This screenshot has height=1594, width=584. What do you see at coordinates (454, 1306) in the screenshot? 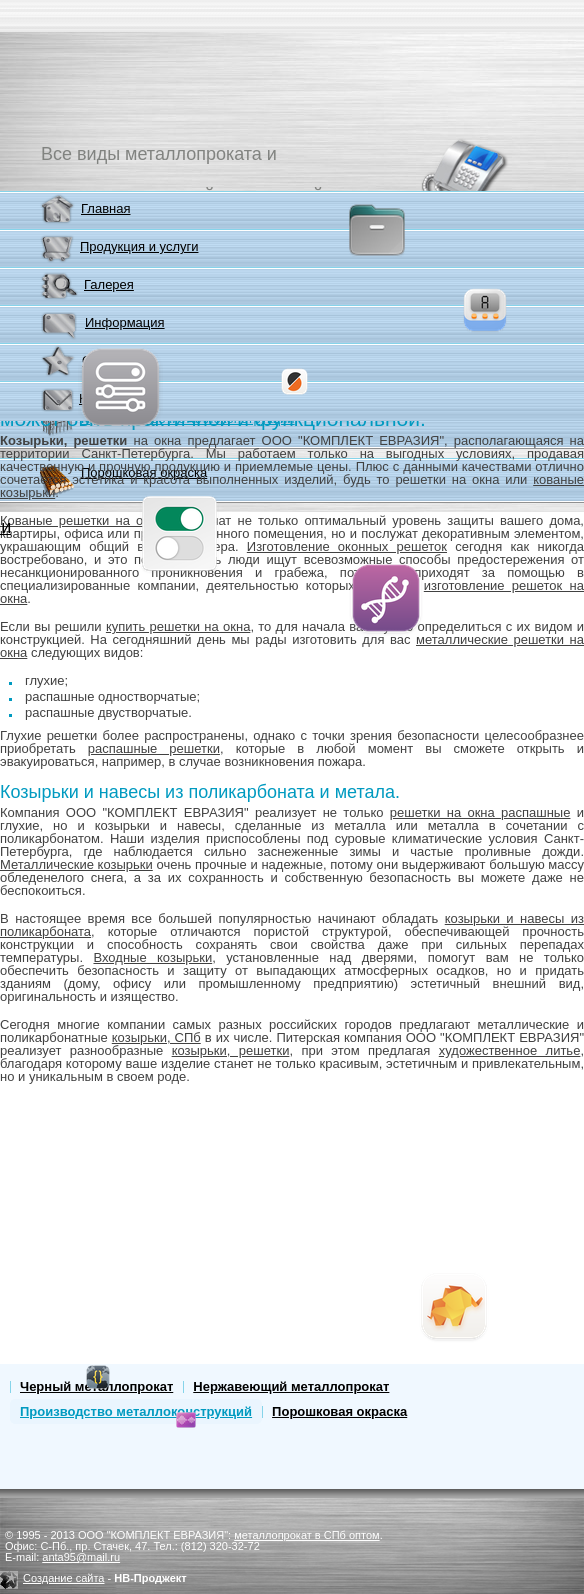
I see `open TablePlus database management app` at bounding box center [454, 1306].